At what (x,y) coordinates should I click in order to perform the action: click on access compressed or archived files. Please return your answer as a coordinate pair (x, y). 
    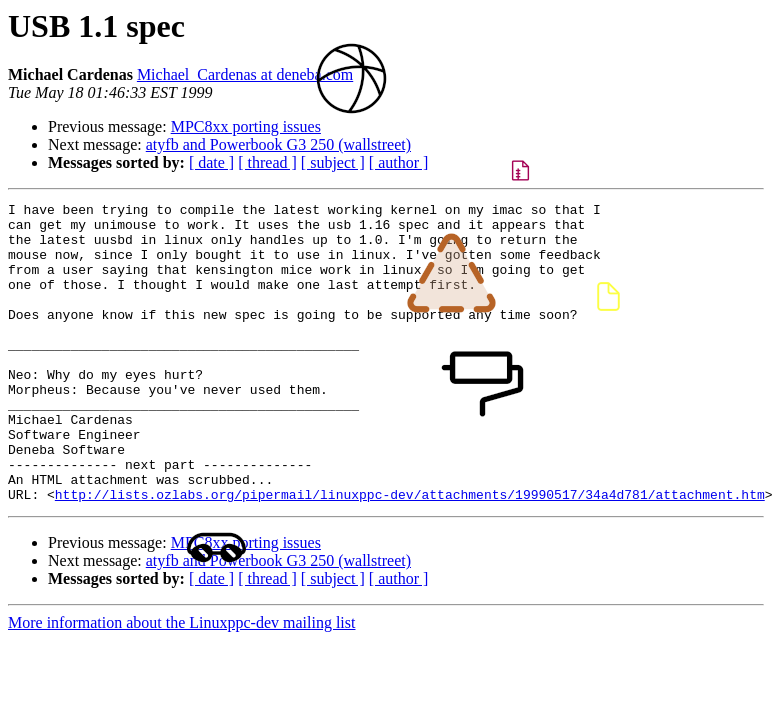
    Looking at the image, I should click on (520, 170).